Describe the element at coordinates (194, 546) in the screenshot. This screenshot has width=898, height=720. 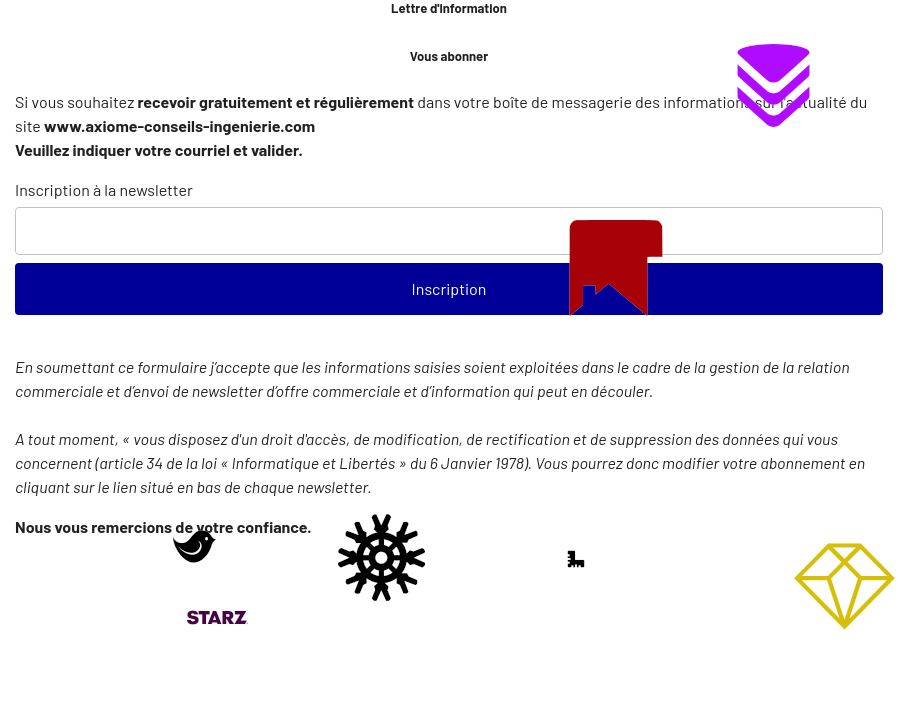
I see `open Douban Read app` at that location.